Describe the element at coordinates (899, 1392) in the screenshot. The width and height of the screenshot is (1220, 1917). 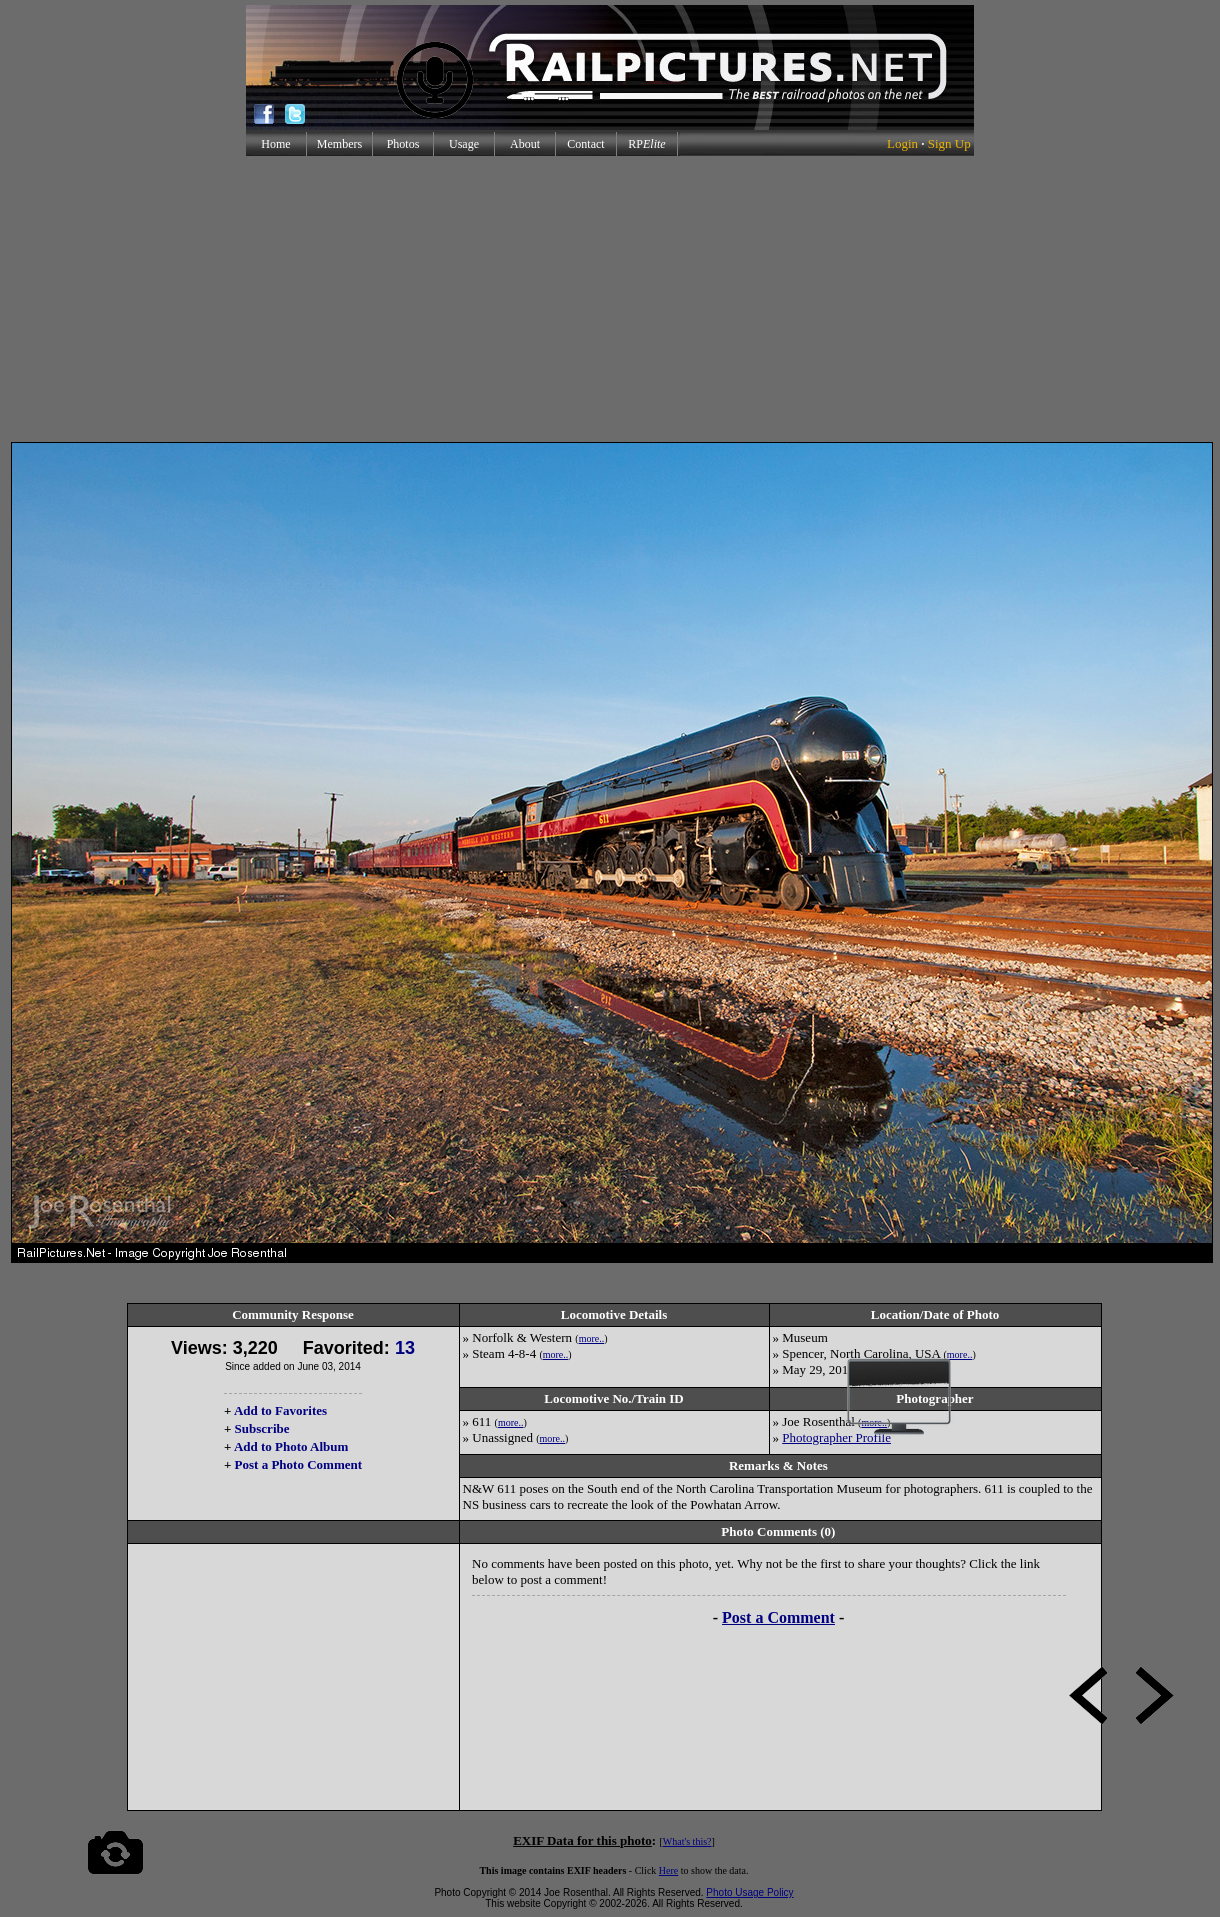
I see `access TV or display settings` at that location.